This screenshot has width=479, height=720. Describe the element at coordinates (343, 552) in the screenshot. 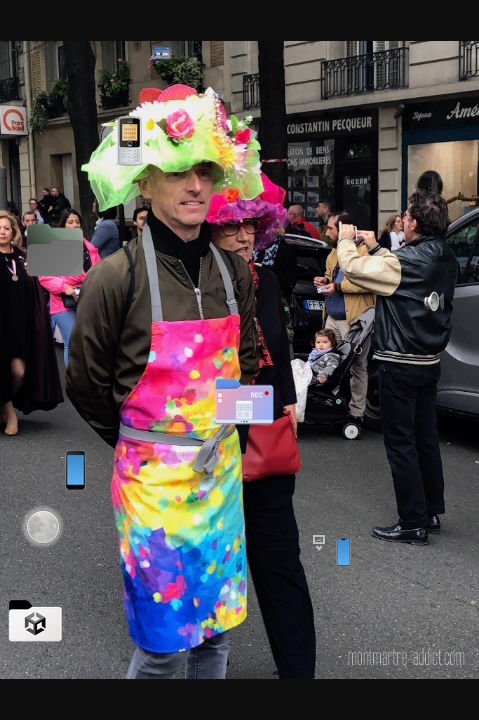

I see `iPhone 15 device icon` at that location.